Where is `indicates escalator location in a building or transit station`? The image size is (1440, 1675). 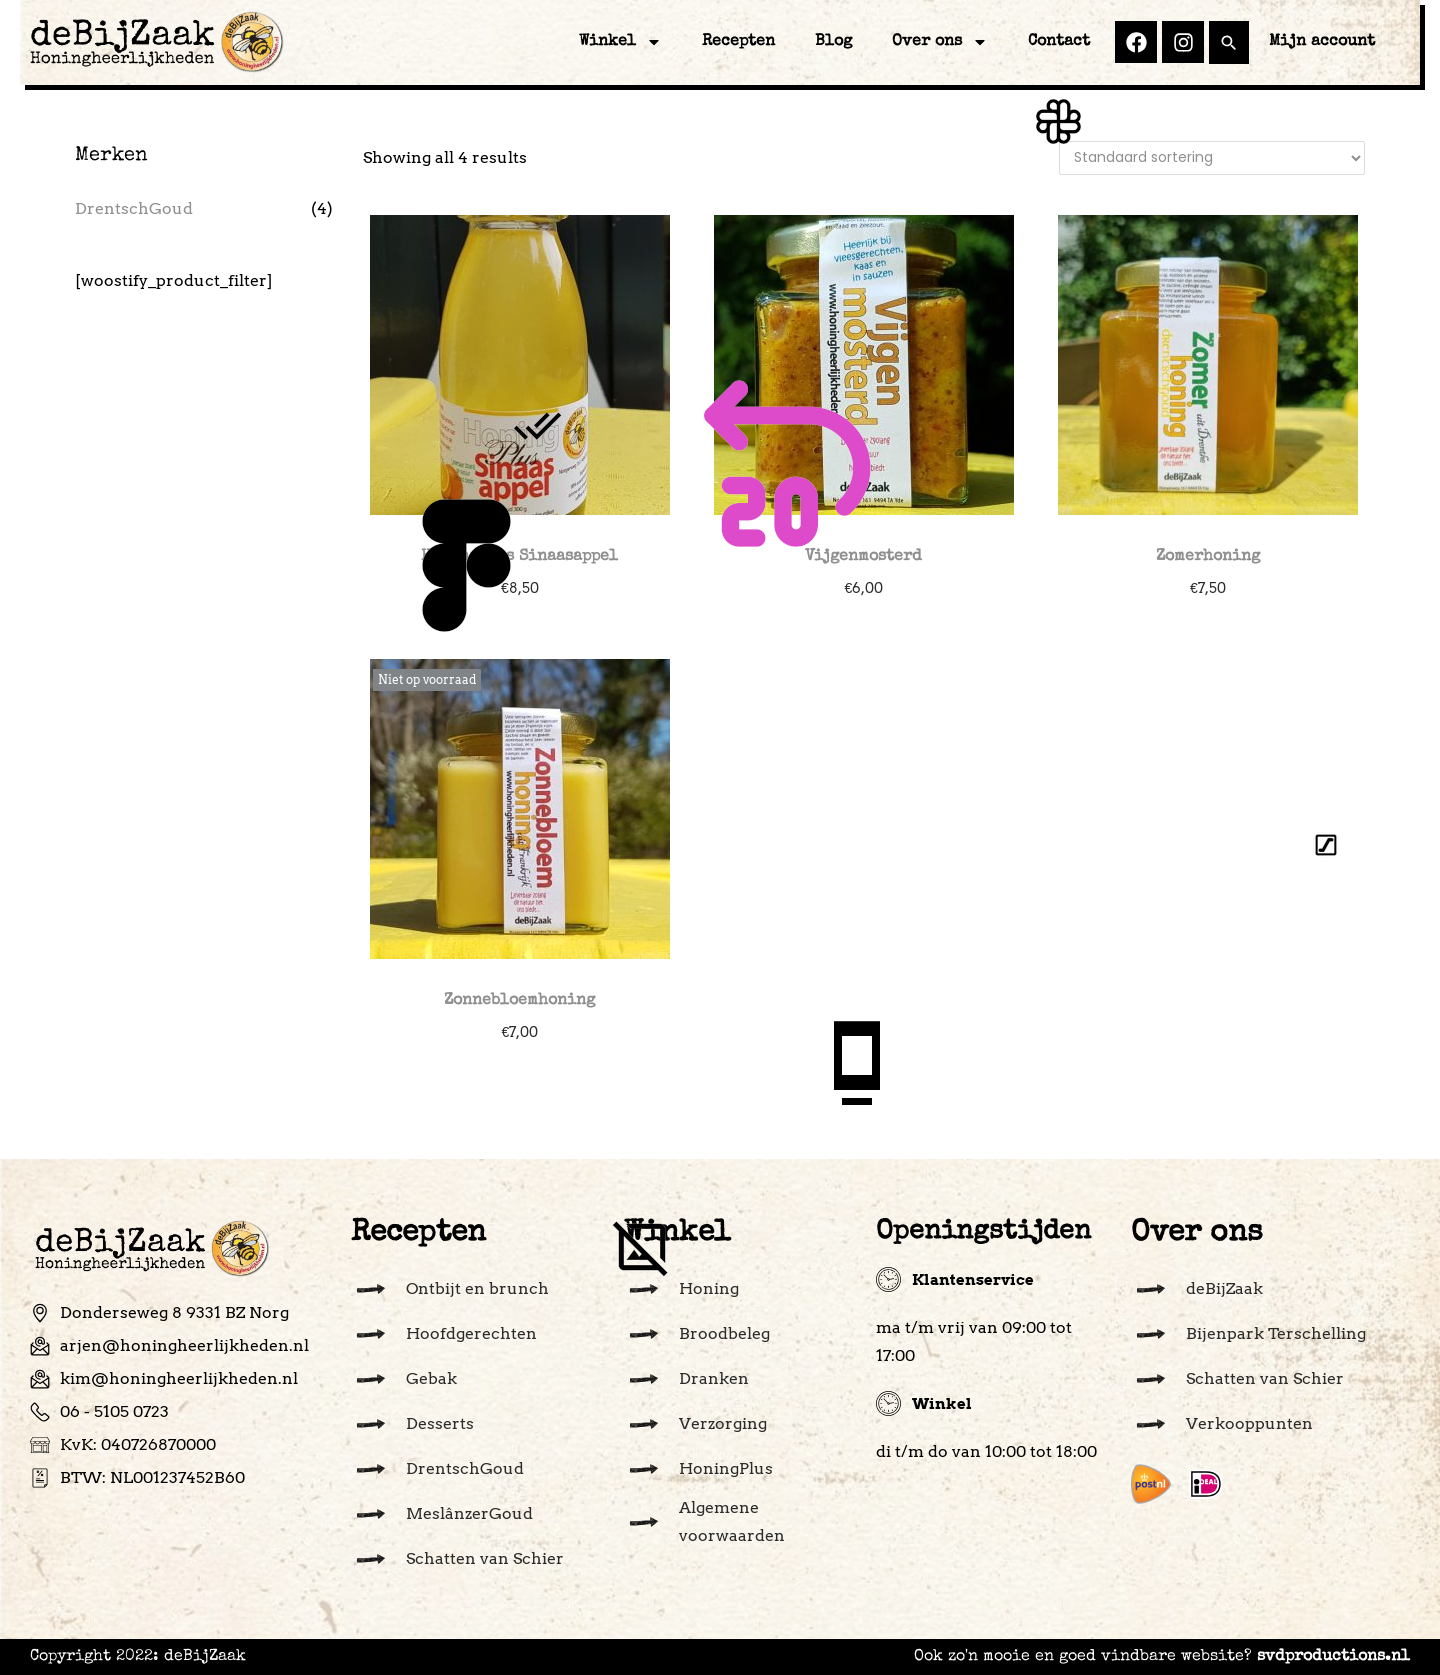
indicates escalator location in a building or transit station is located at coordinates (1326, 845).